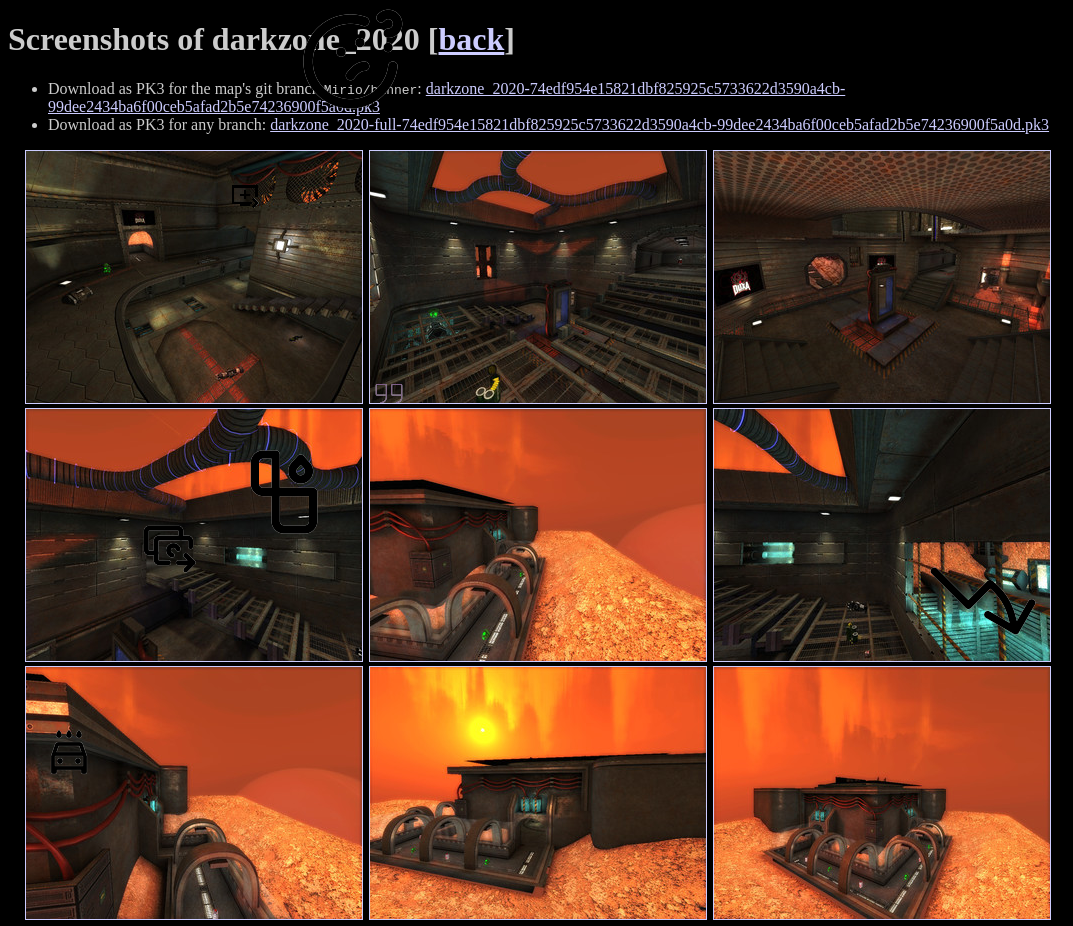  Describe the element at coordinates (69, 752) in the screenshot. I see `find nearby car wash locations` at that location.